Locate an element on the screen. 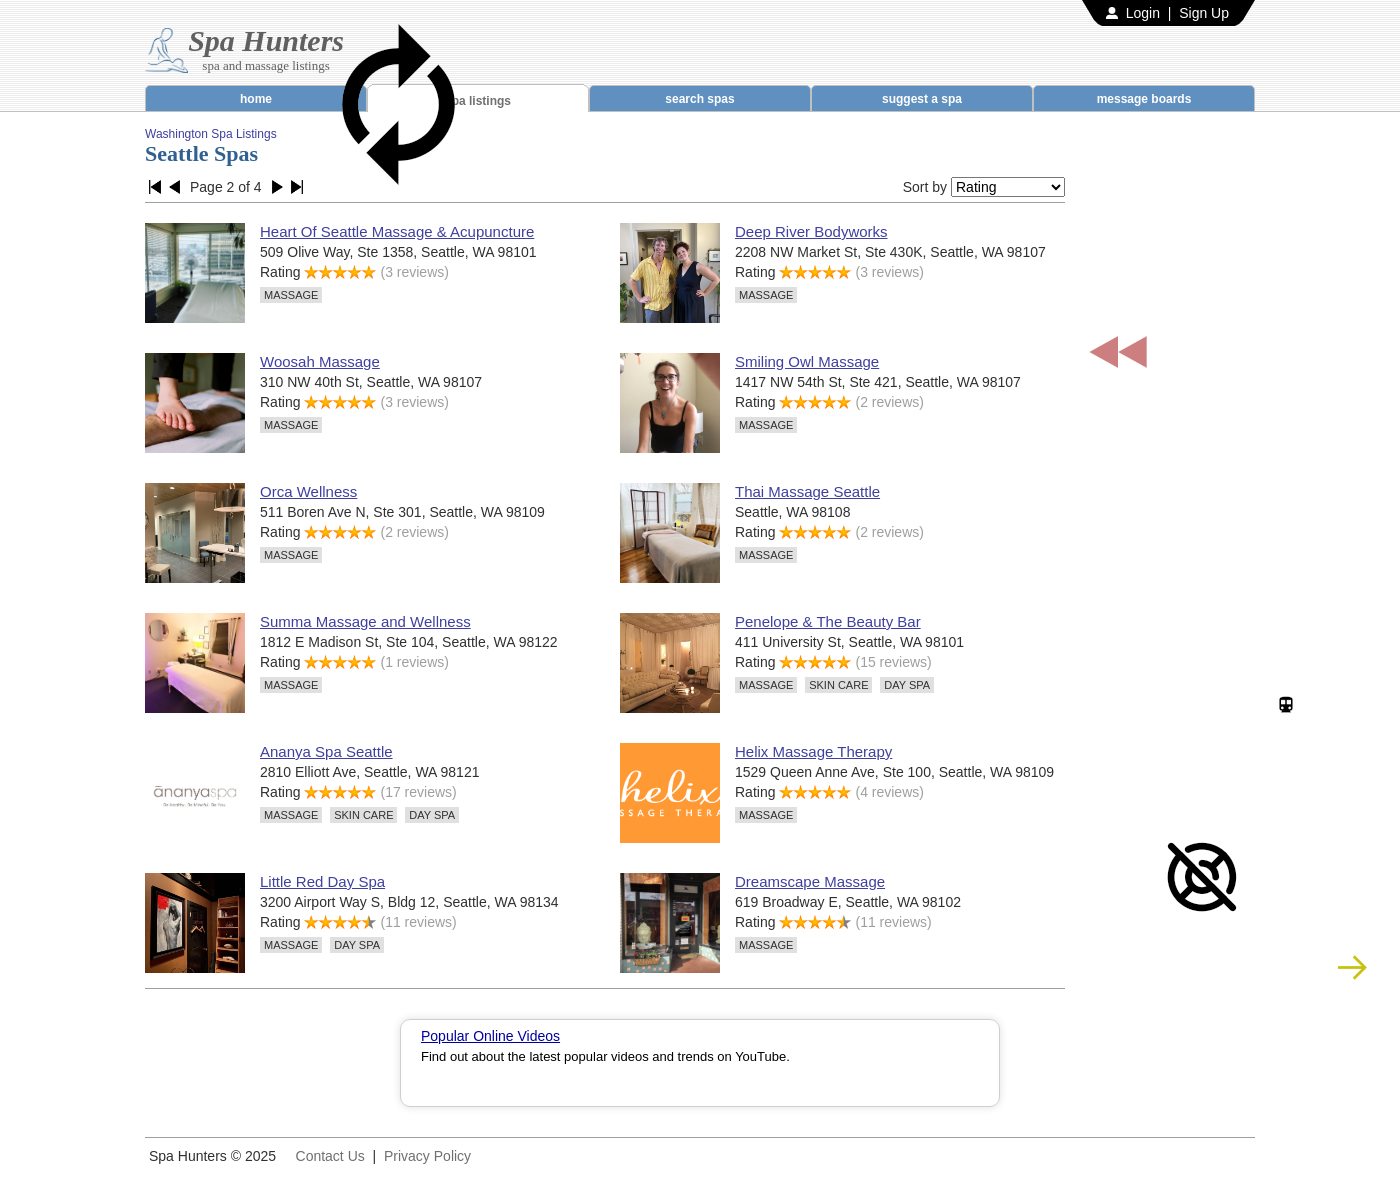  get public transit directions is located at coordinates (1286, 705).